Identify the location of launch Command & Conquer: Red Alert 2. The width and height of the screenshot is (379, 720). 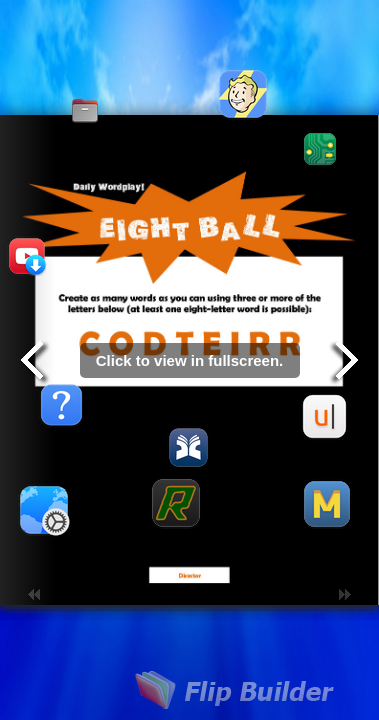
(176, 503).